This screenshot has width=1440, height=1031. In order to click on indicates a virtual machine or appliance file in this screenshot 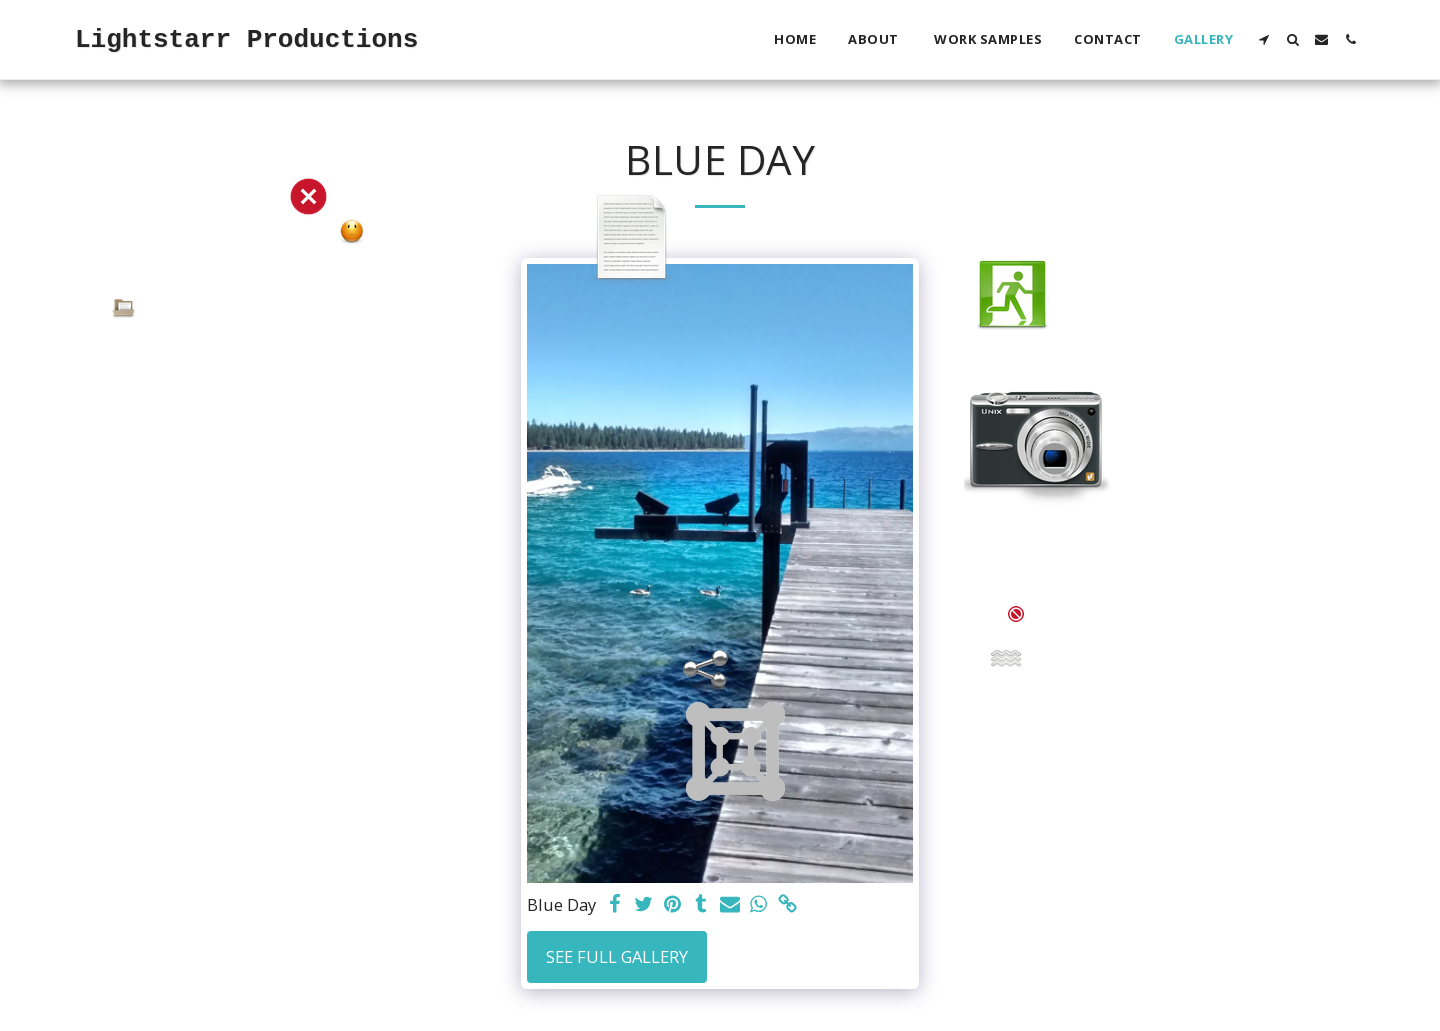, I will do `click(735, 751)`.